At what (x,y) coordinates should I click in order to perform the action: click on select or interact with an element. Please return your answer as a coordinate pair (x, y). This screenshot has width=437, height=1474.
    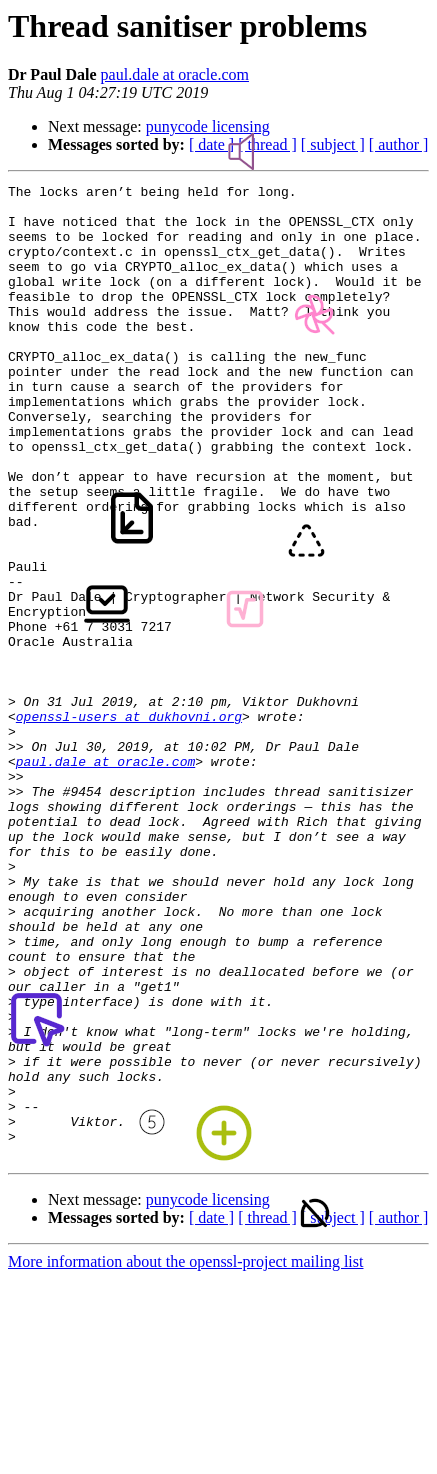
    Looking at the image, I should click on (36, 1018).